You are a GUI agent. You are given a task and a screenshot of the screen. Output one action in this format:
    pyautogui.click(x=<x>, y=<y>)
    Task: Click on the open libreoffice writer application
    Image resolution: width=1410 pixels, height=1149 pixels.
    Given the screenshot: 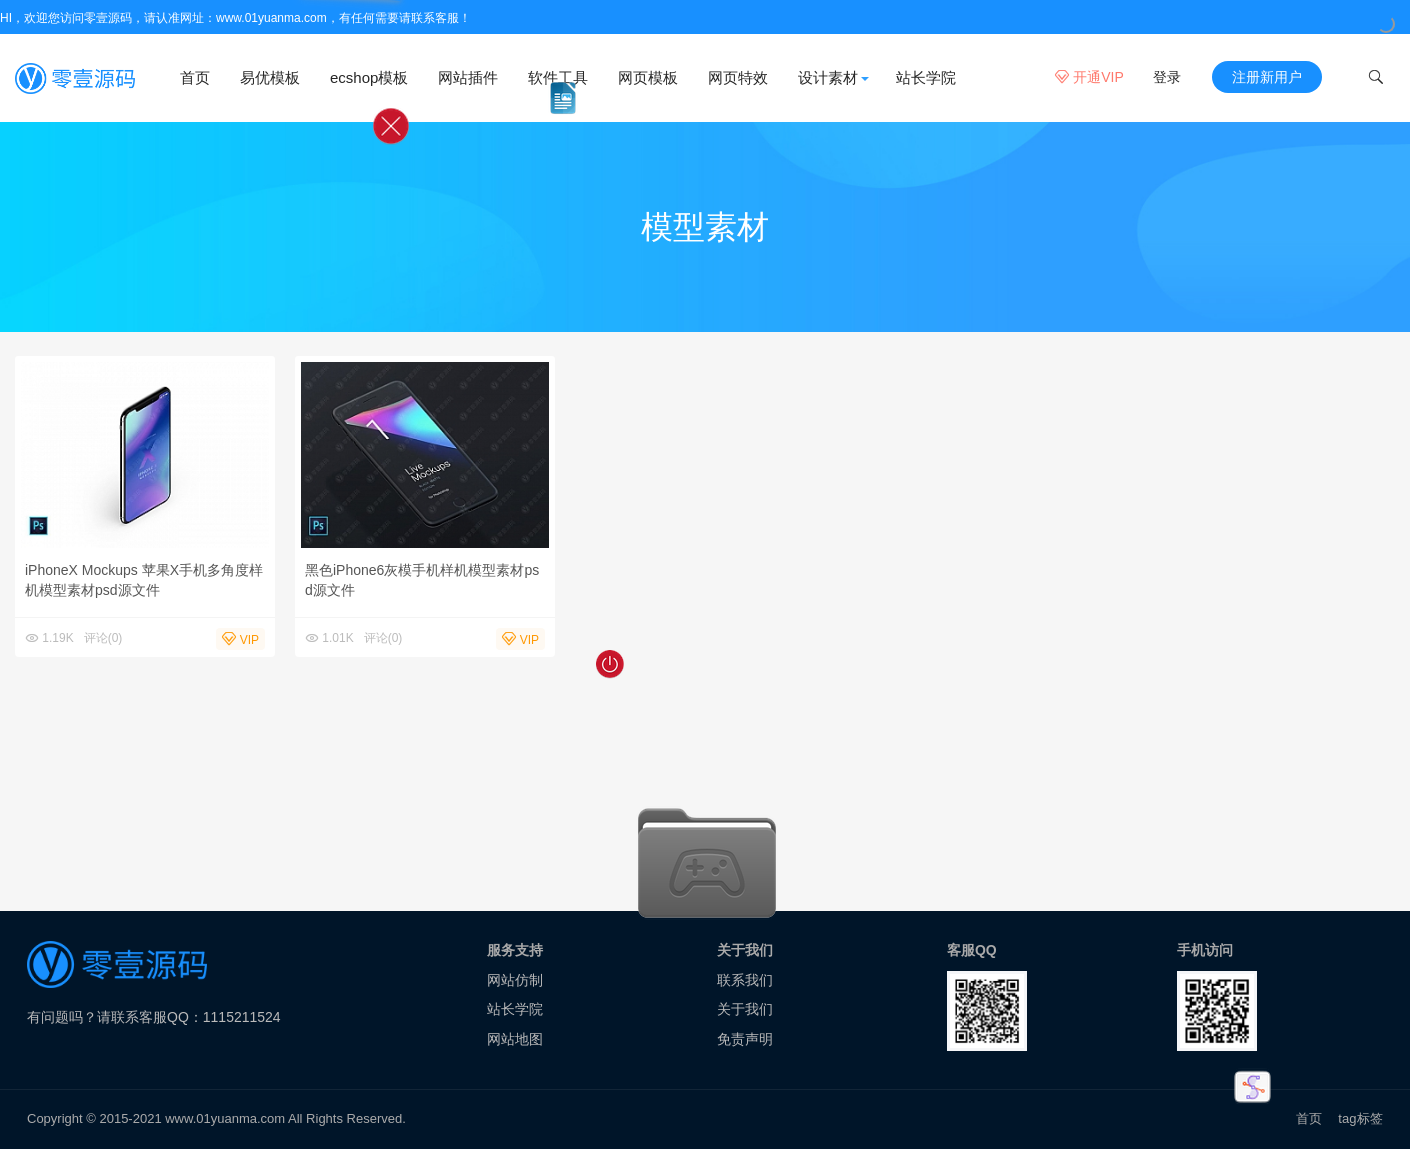 What is the action you would take?
    pyautogui.click(x=563, y=98)
    